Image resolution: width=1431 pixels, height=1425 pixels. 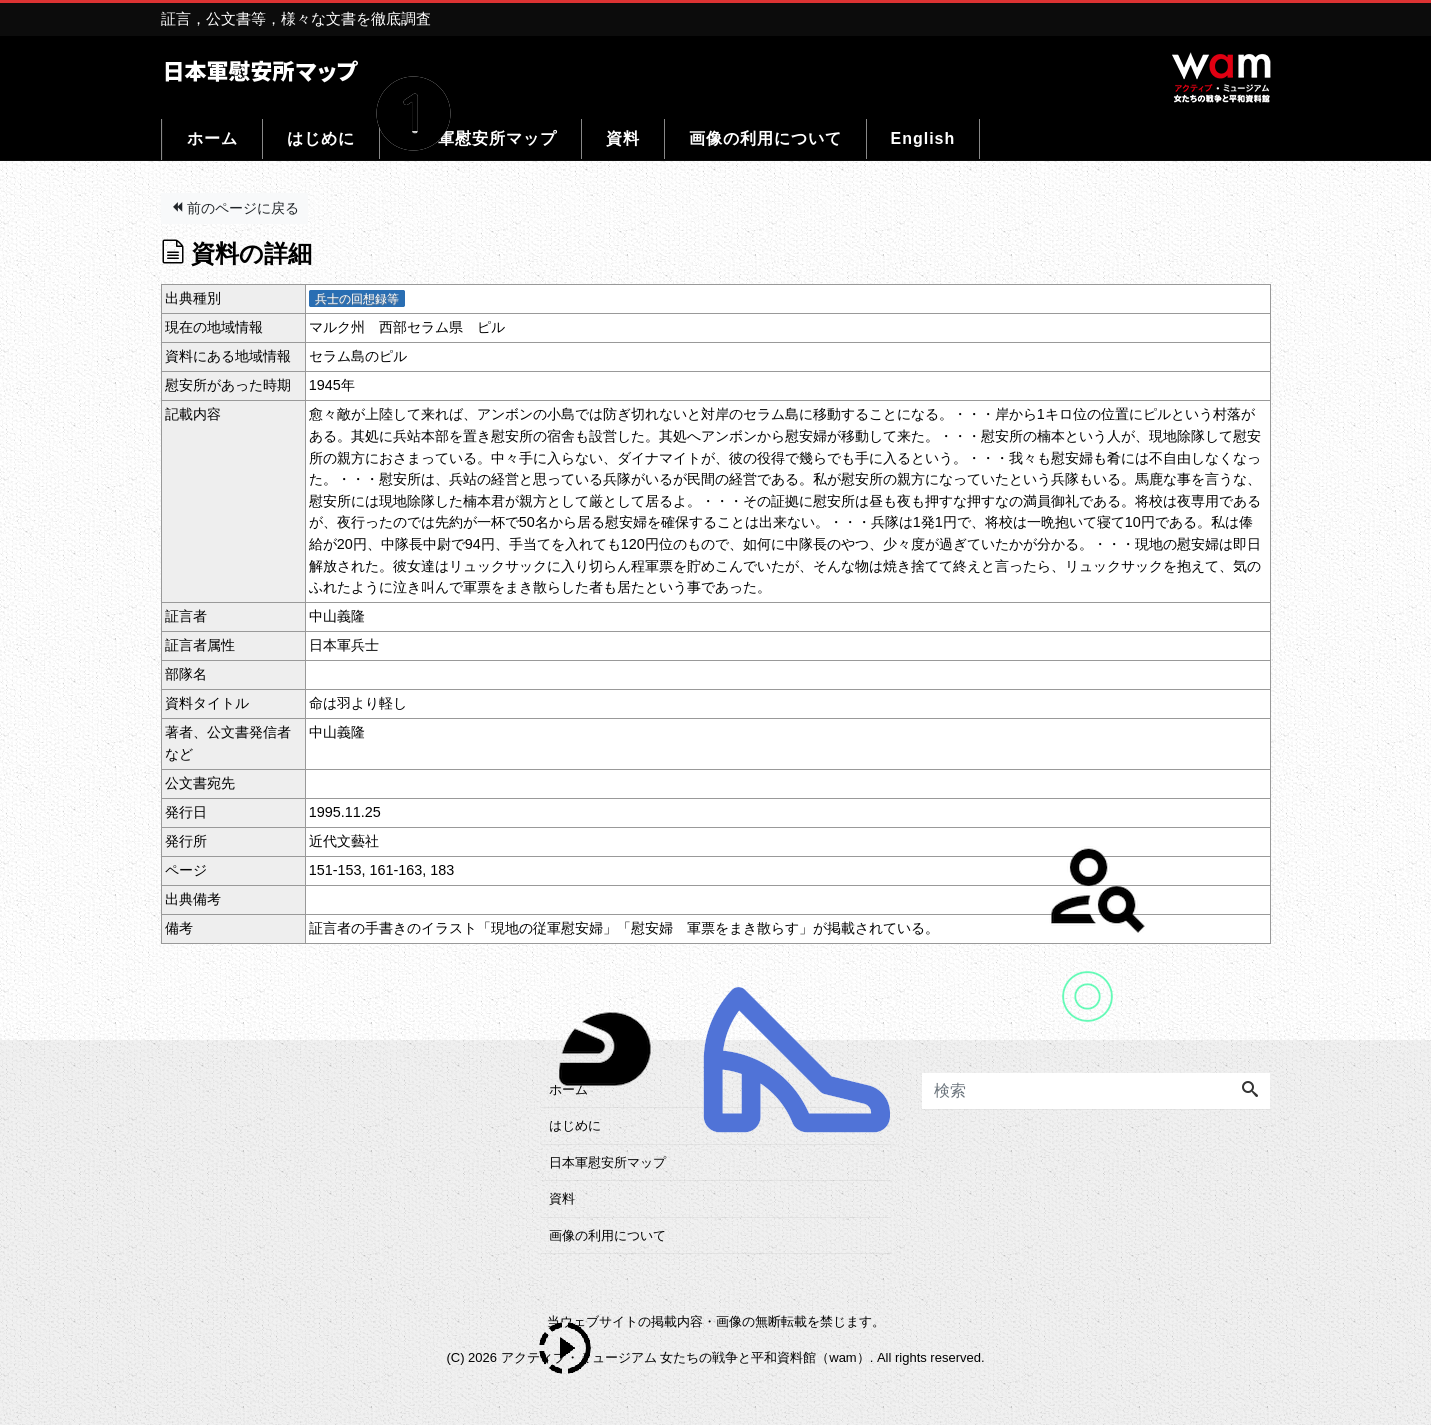 What do you see at coordinates (1098, 886) in the screenshot?
I see `search for a person or contact` at bounding box center [1098, 886].